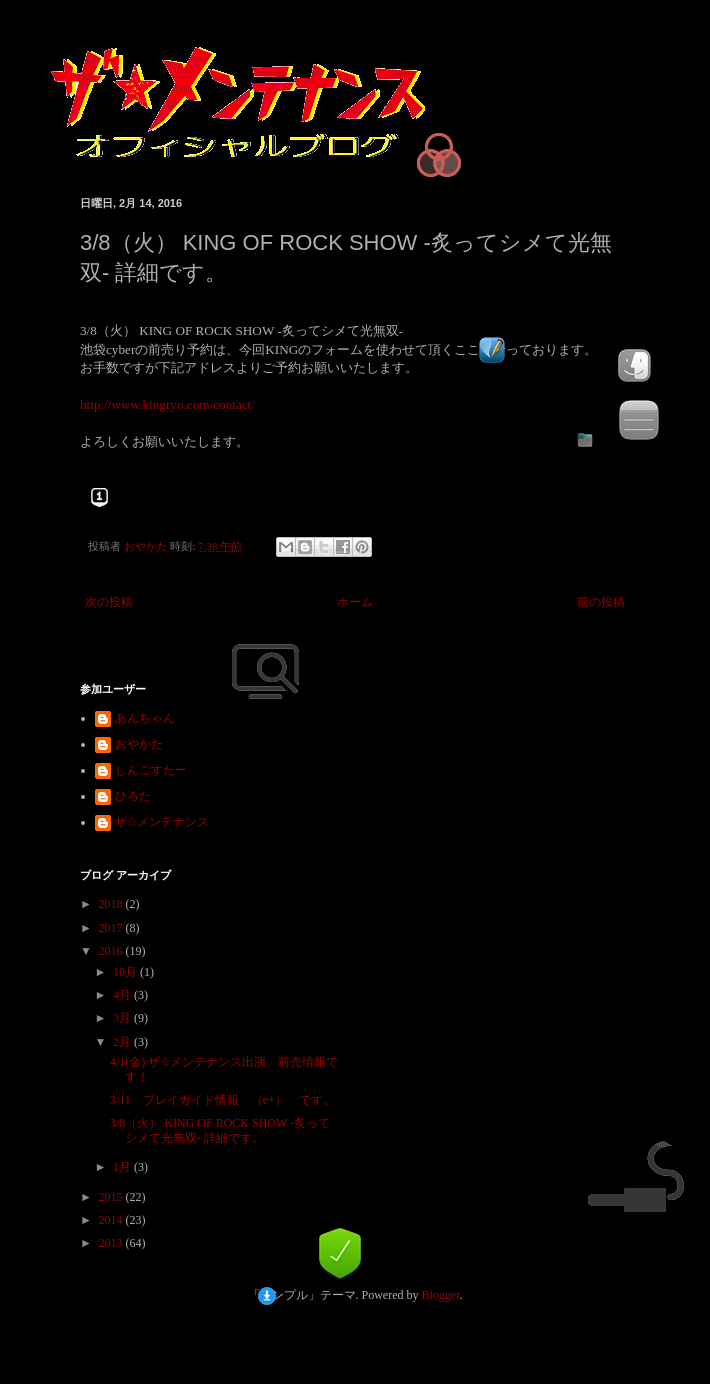  Describe the element at coordinates (99, 497) in the screenshot. I see `indicates num lock is enabled` at that location.